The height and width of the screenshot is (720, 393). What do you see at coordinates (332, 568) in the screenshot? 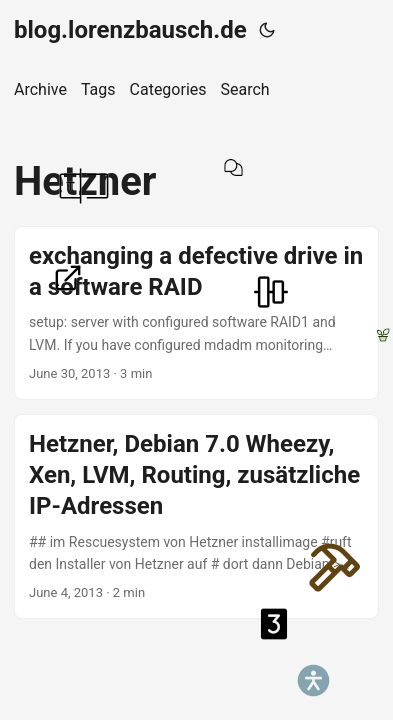
I see `access tools or settings` at bounding box center [332, 568].